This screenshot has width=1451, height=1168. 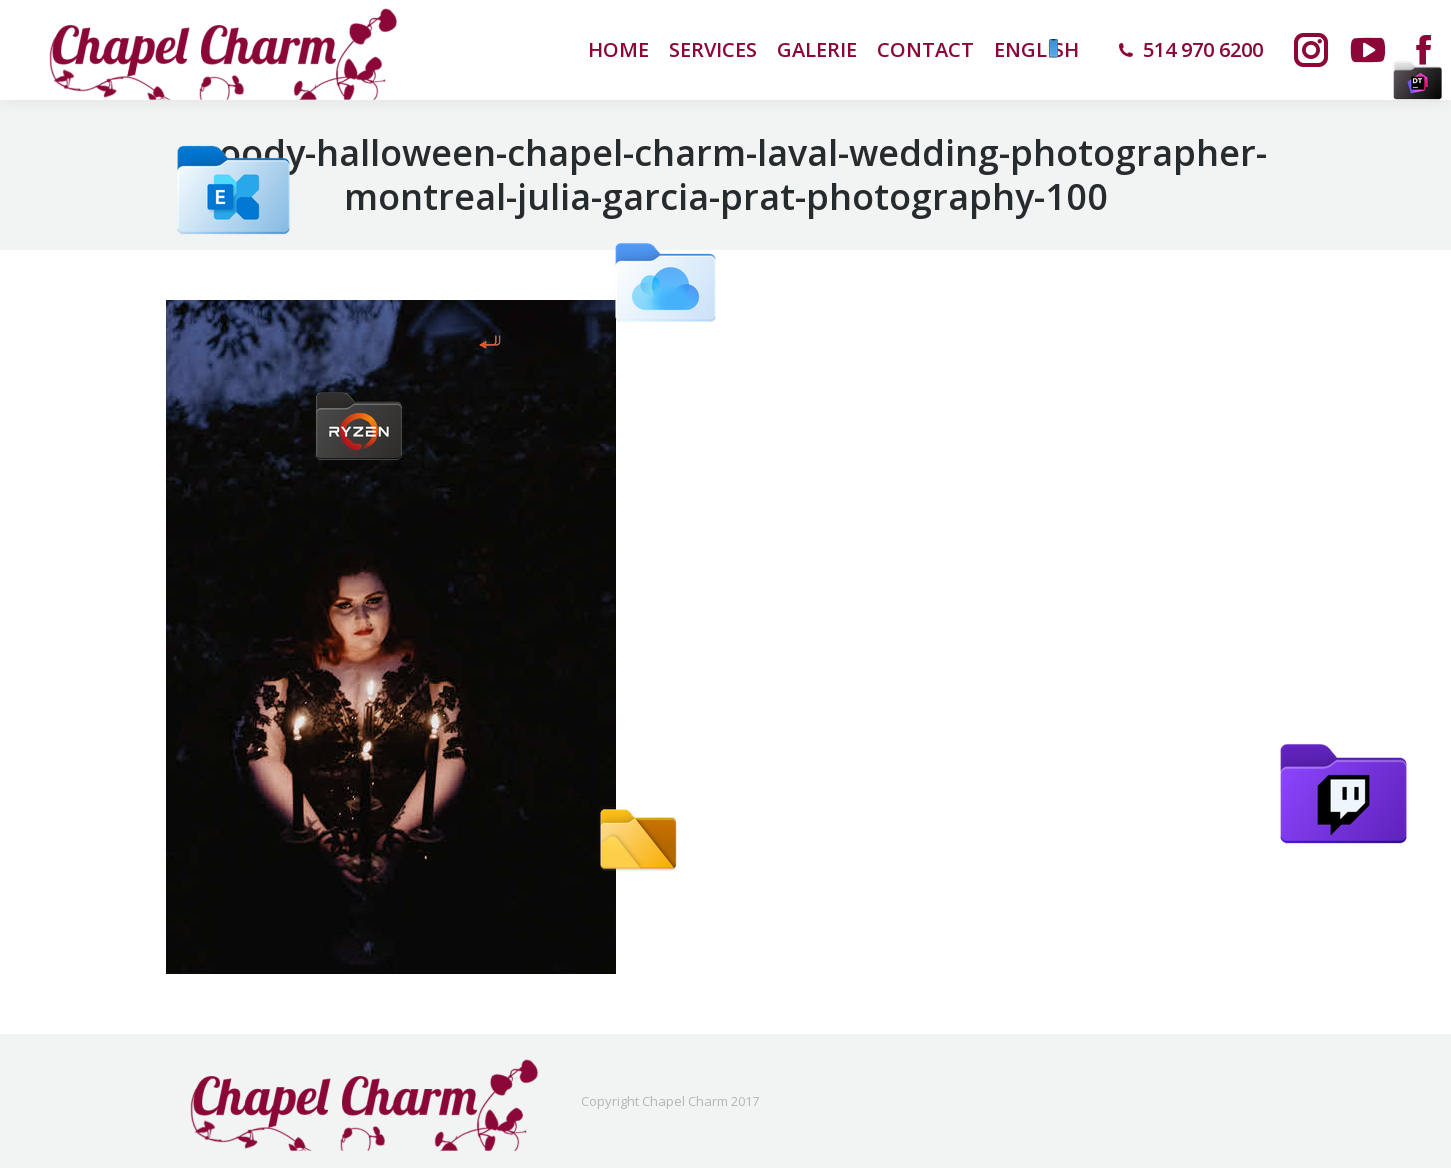 I want to click on open jetbrains dottrace project folder, so click(x=1417, y=81).